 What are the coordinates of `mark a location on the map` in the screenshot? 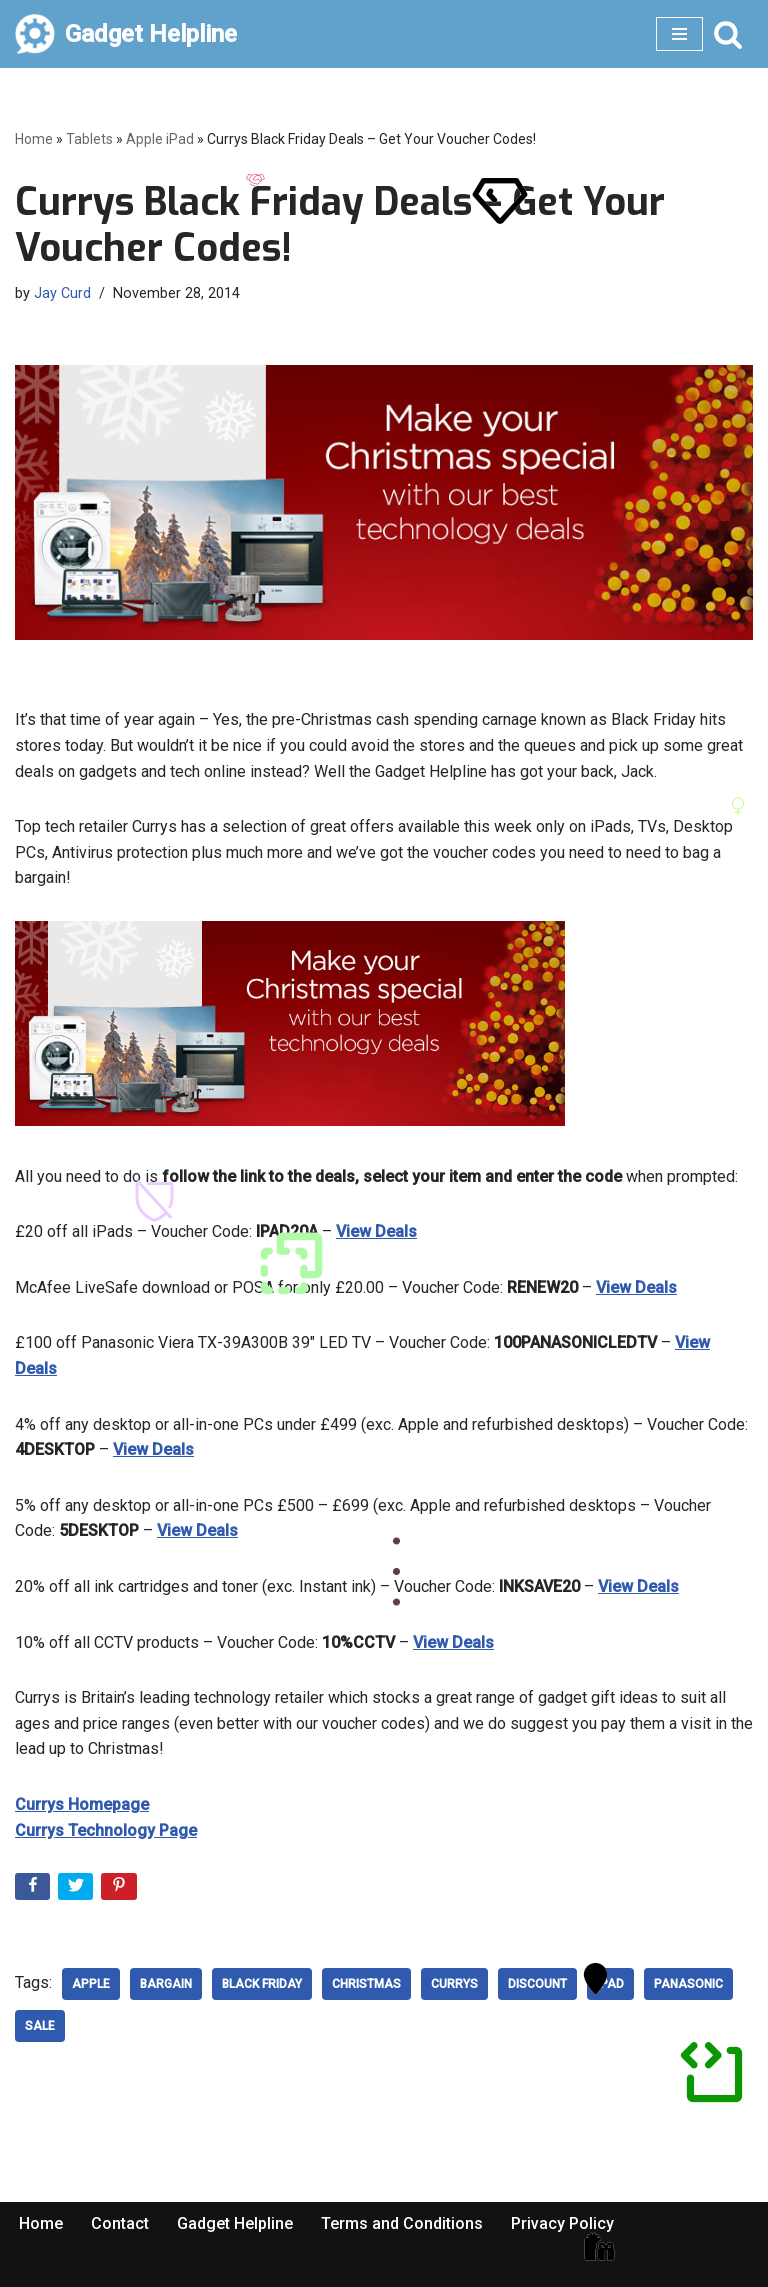 It's located at (595, 1978).